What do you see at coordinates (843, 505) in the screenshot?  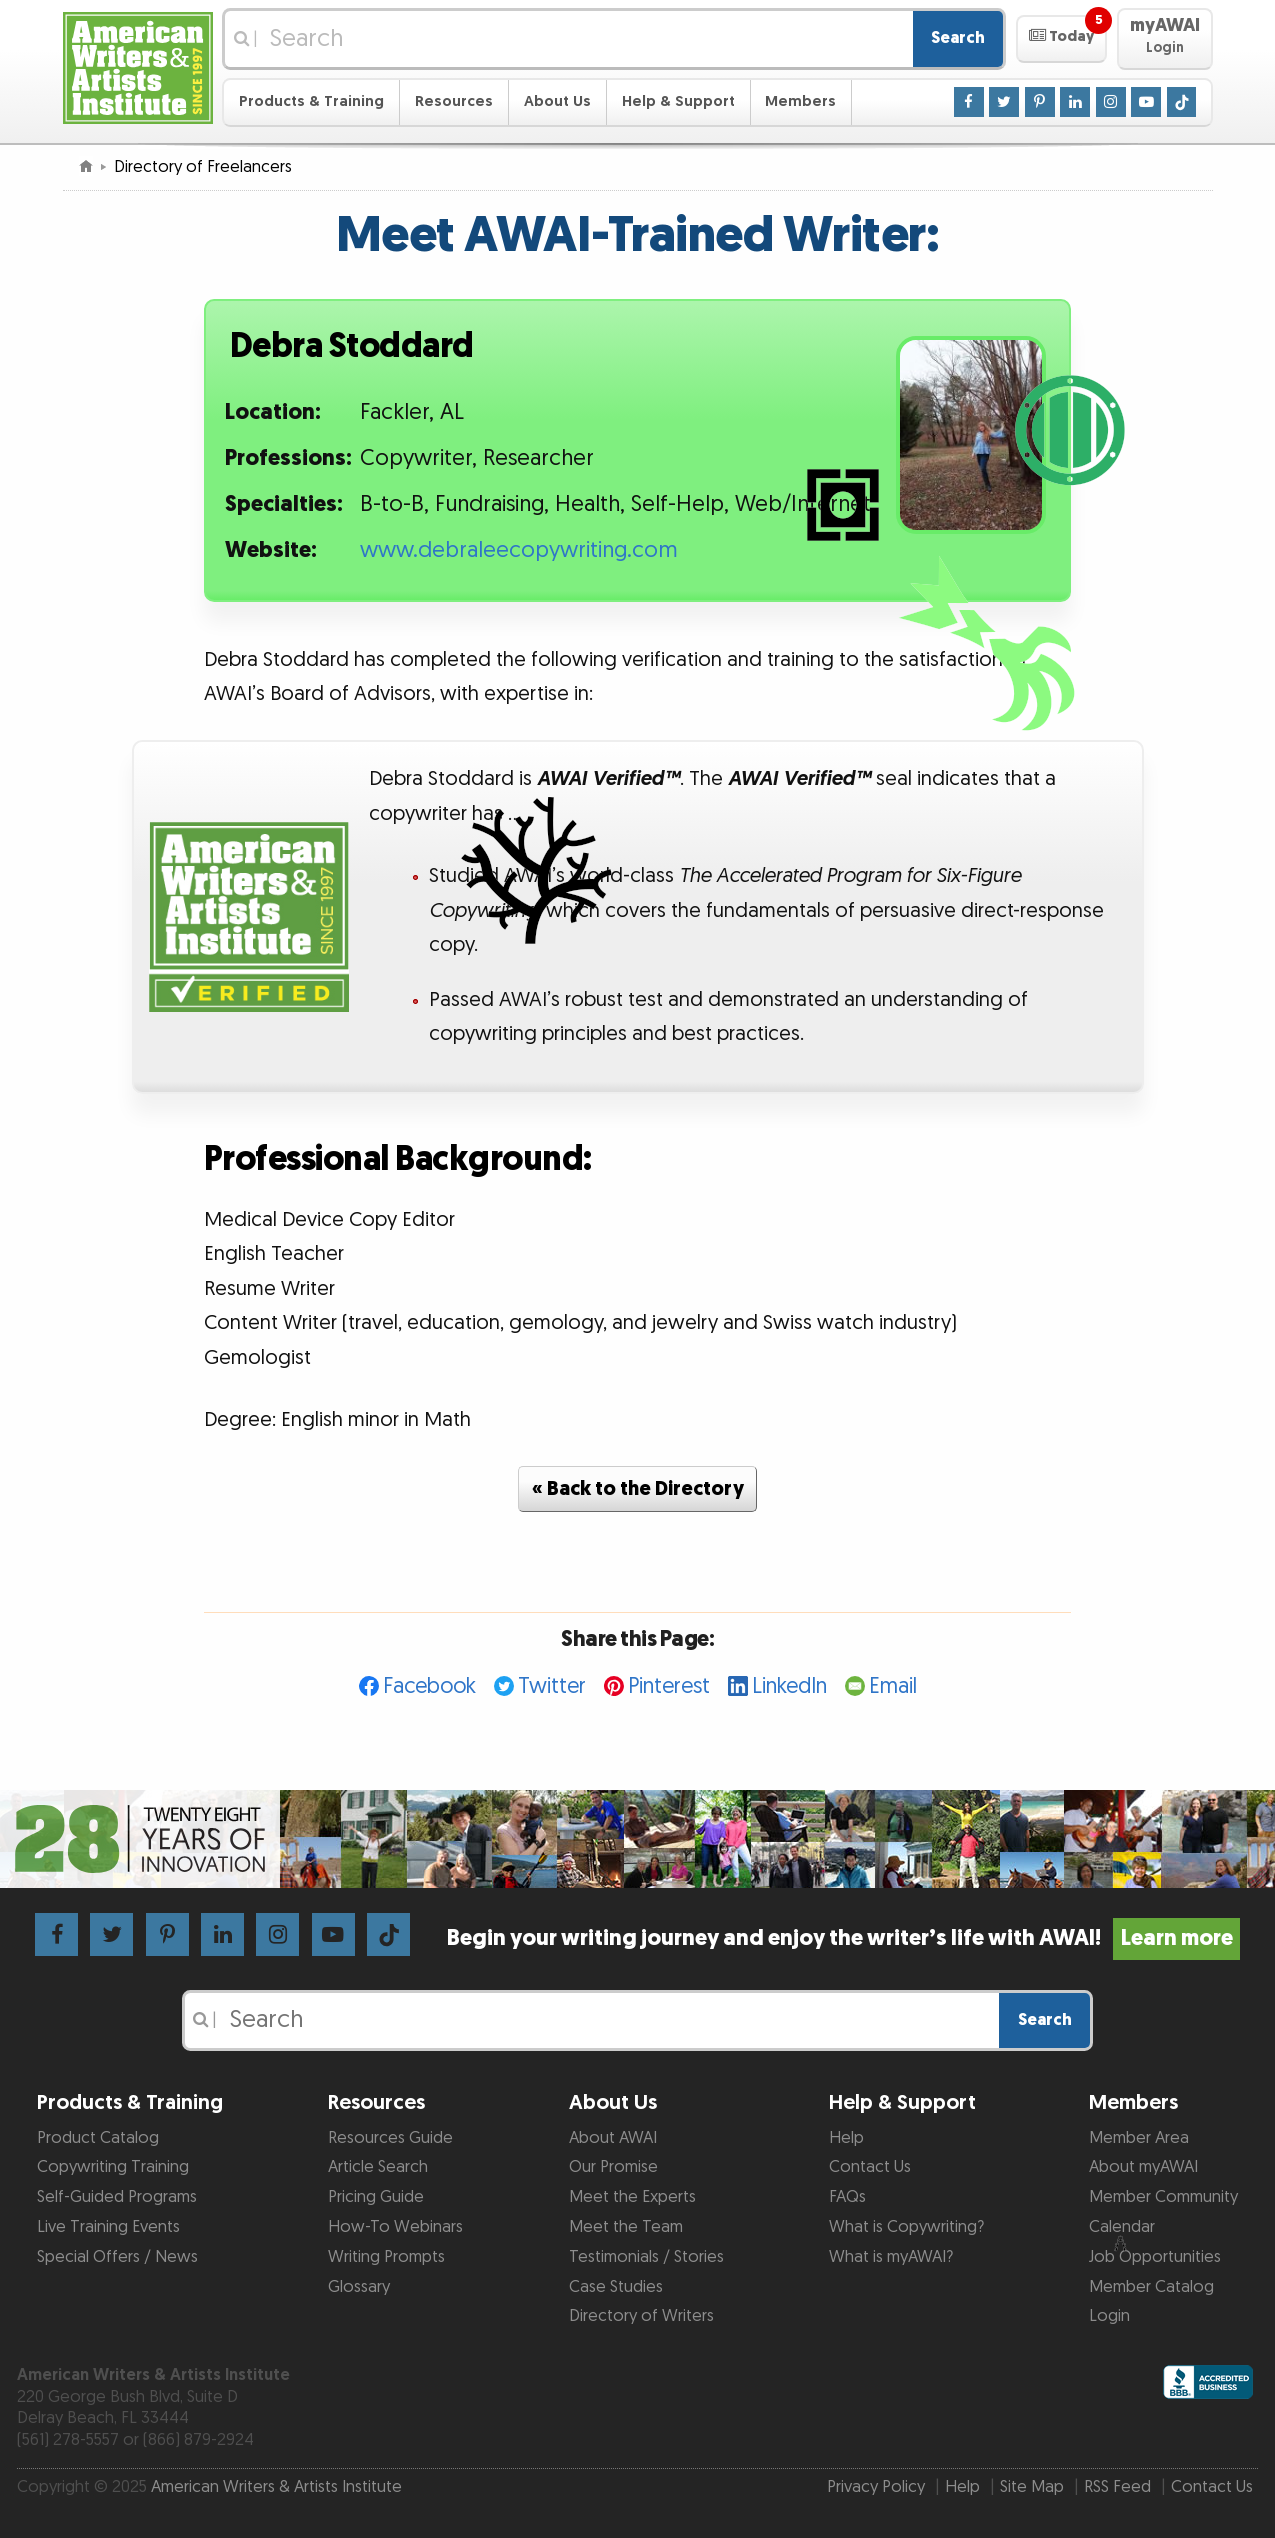 I see `focus or target selection tool` at bounding box center [843, 505].